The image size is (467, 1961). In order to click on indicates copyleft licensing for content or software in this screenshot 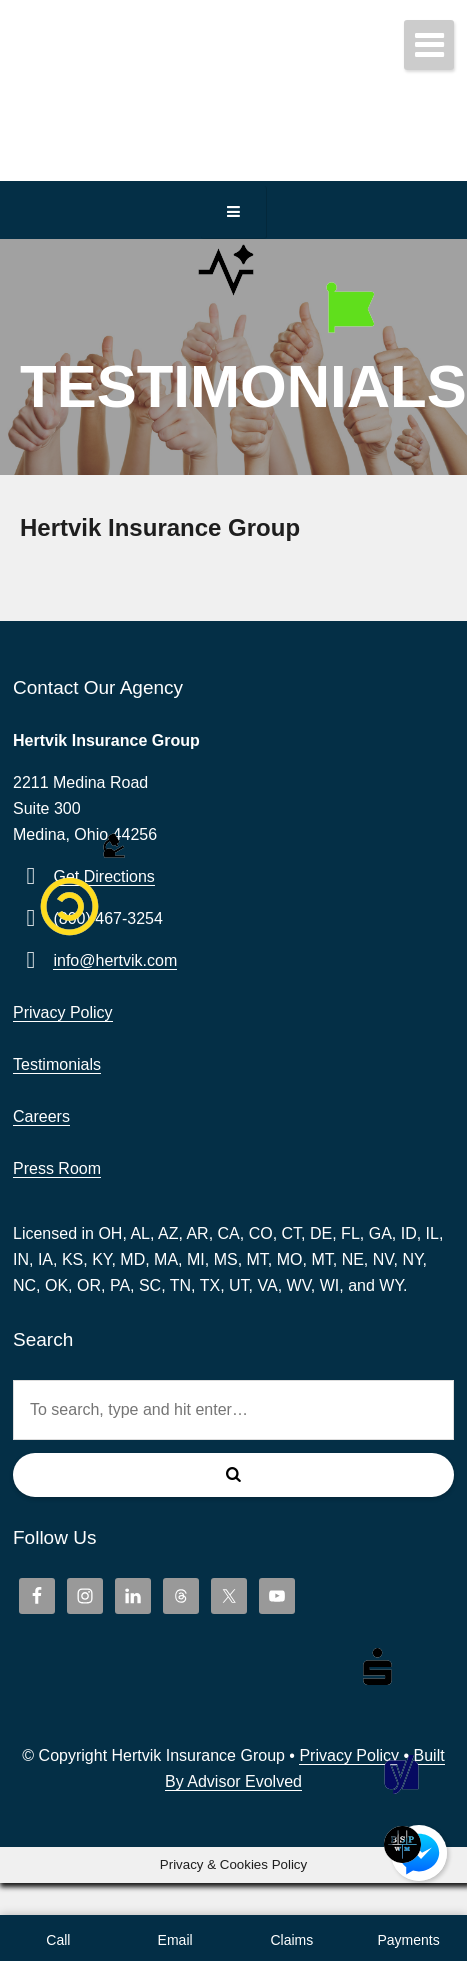, I will do `click(69, 906)`.